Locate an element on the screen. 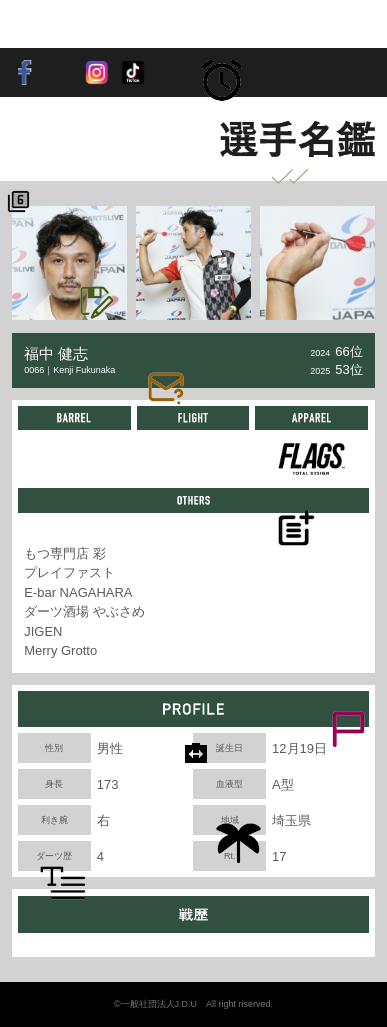 The image size is (387, 1027). read articles from the new york times is located at coordinates (62, 883).